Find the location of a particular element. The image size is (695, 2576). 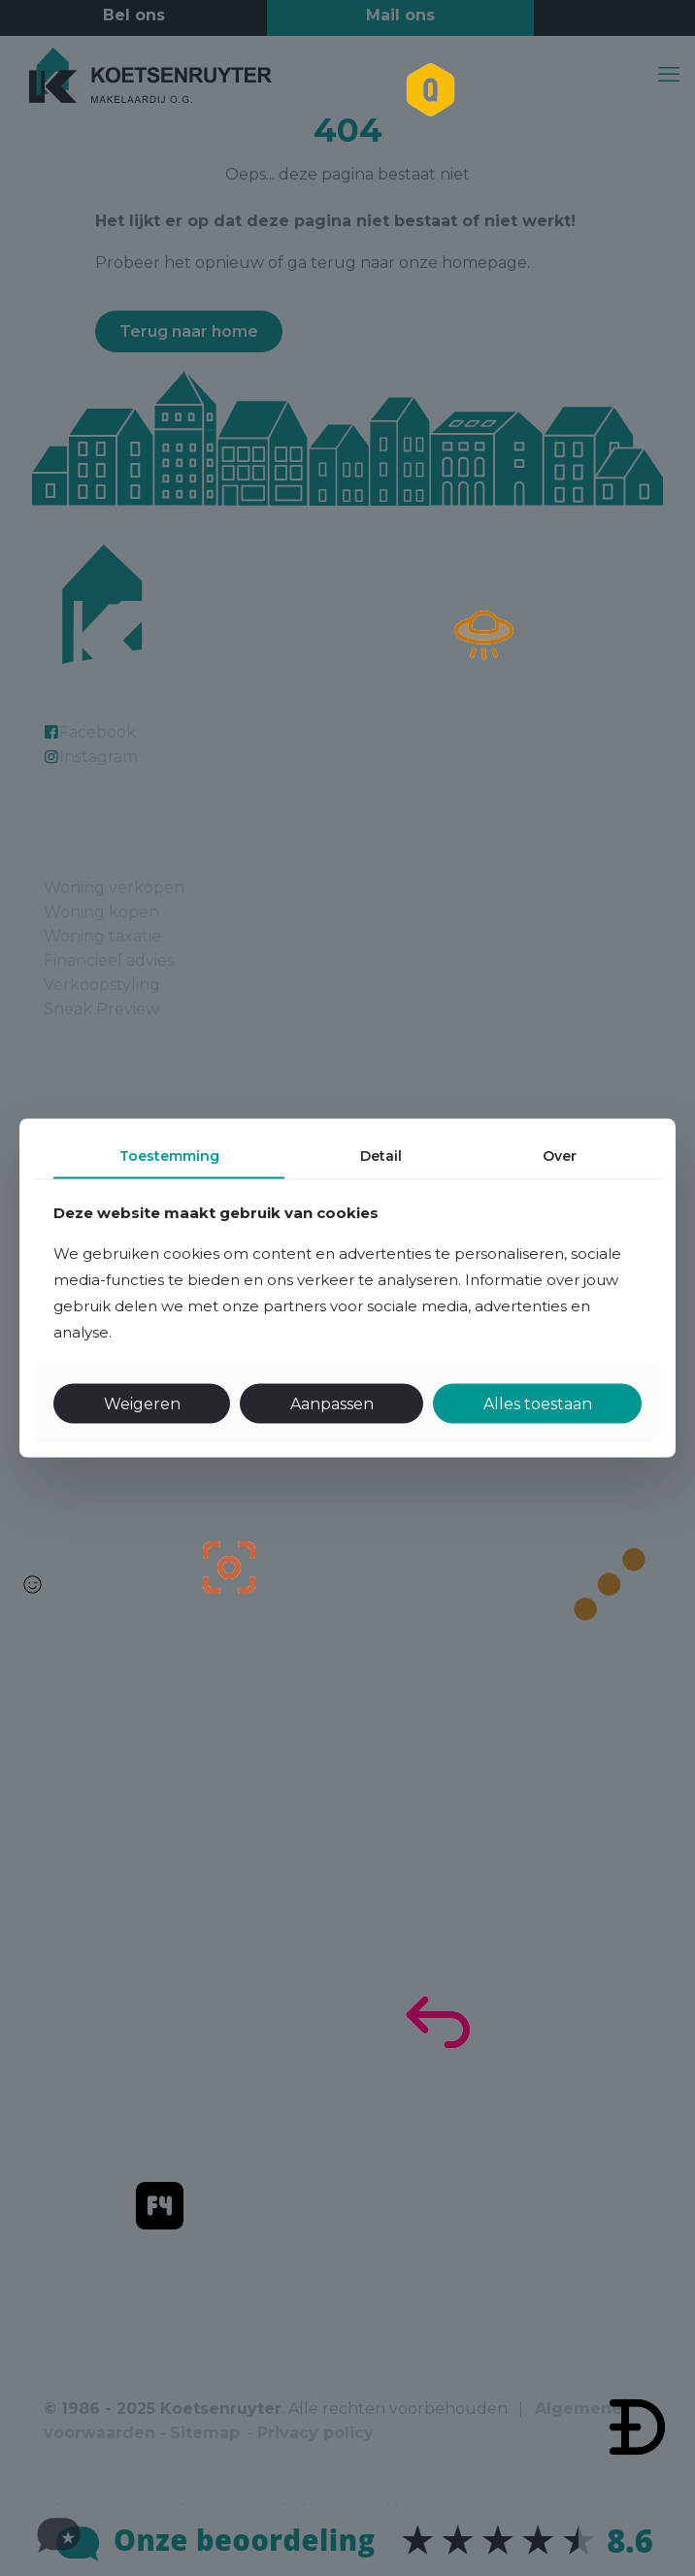

undo the last action is located at coordinates (436, 2022).